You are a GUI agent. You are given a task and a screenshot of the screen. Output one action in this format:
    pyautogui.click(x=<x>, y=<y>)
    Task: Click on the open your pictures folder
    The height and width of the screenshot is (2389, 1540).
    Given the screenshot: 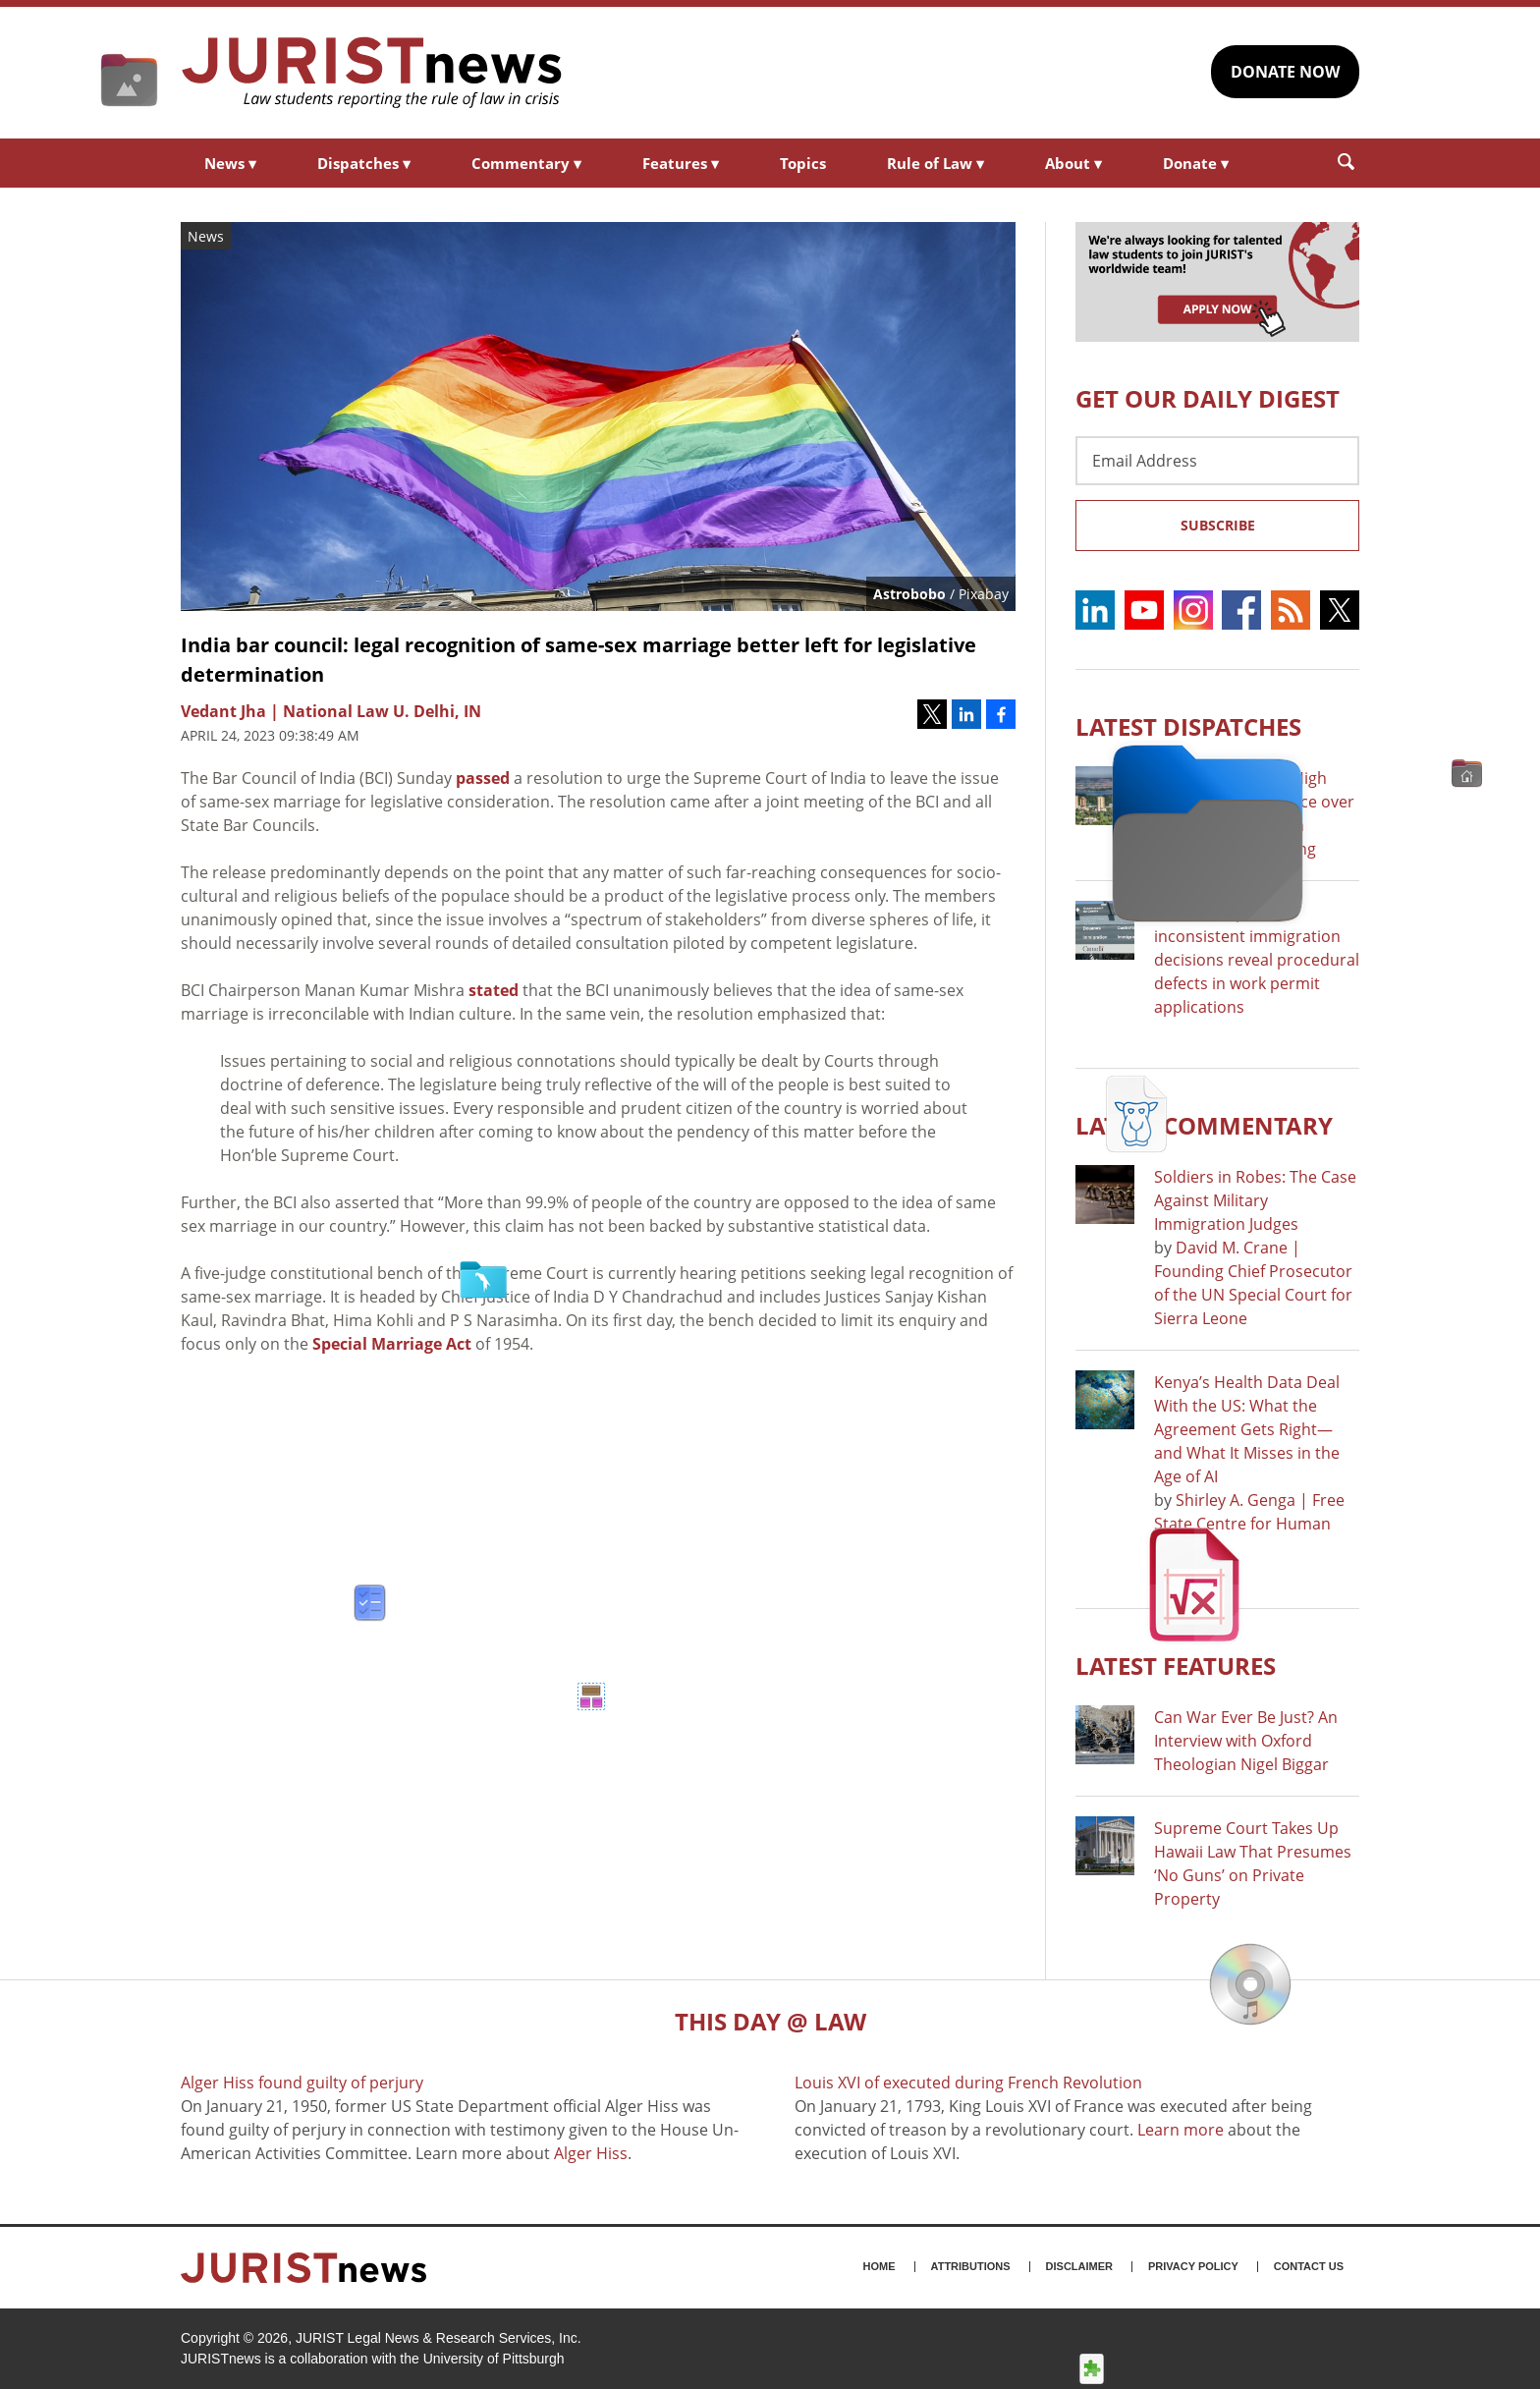 What is the action you would take?
    pyautogui.click(x=129, y=80)
    